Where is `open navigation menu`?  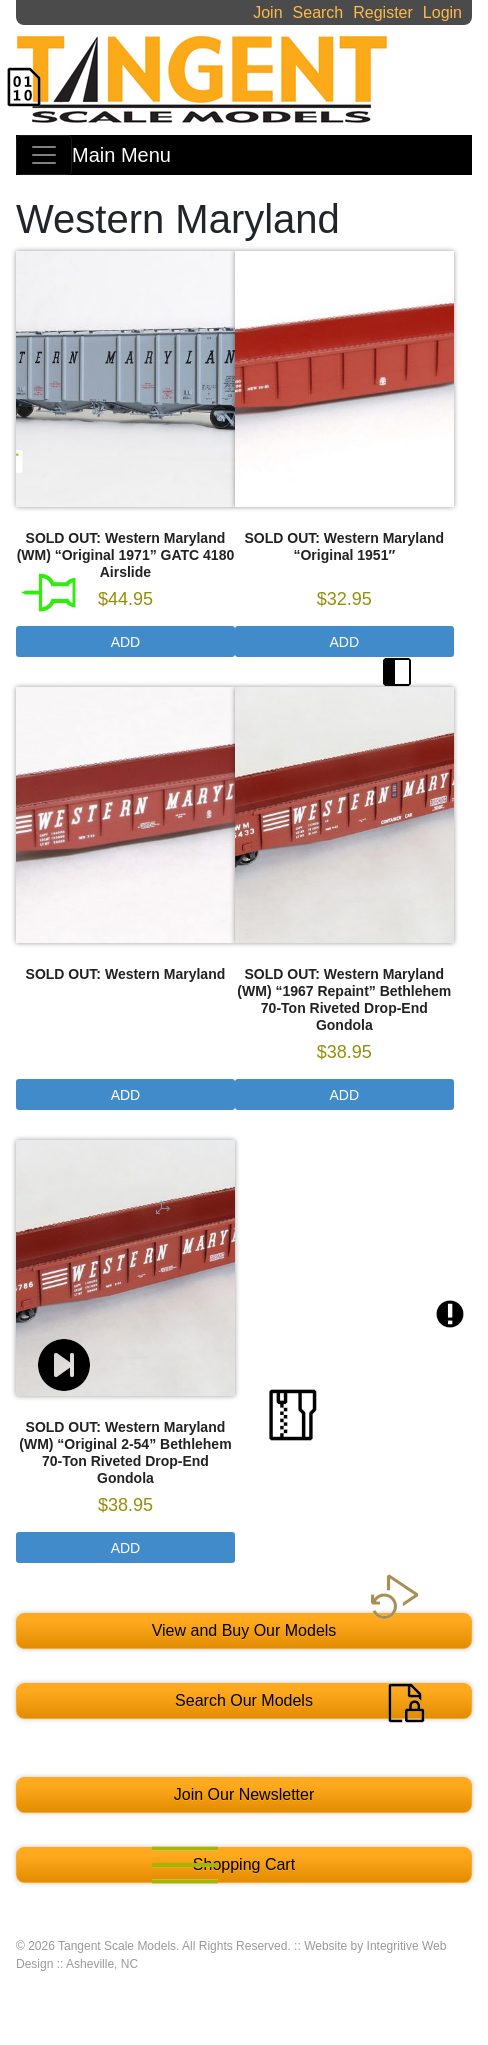 open navigation menu is located at coordinates (185, 1863).